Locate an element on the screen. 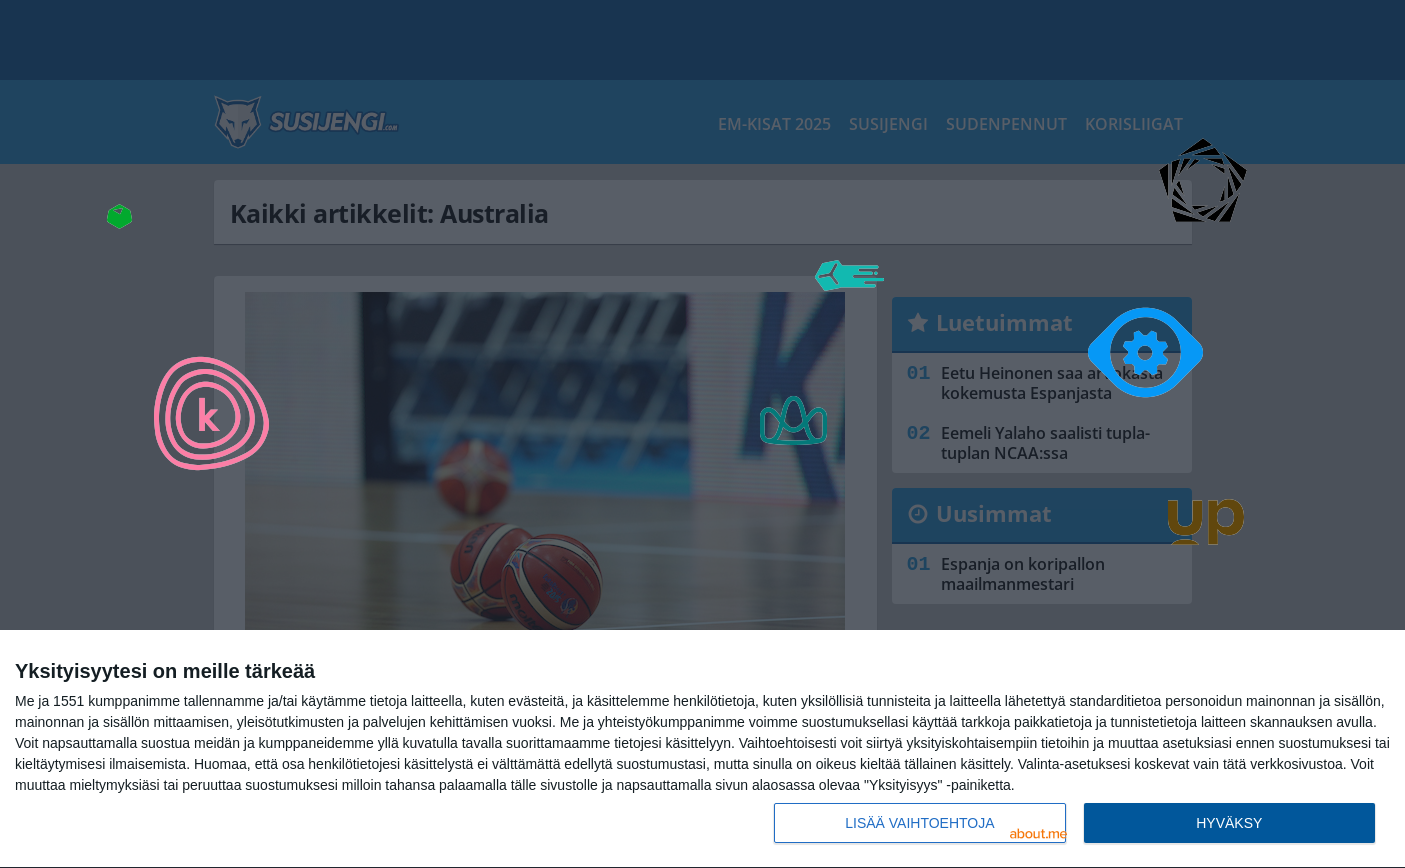  visit the Keep a Changelog website is located at coordinates (211, 413).